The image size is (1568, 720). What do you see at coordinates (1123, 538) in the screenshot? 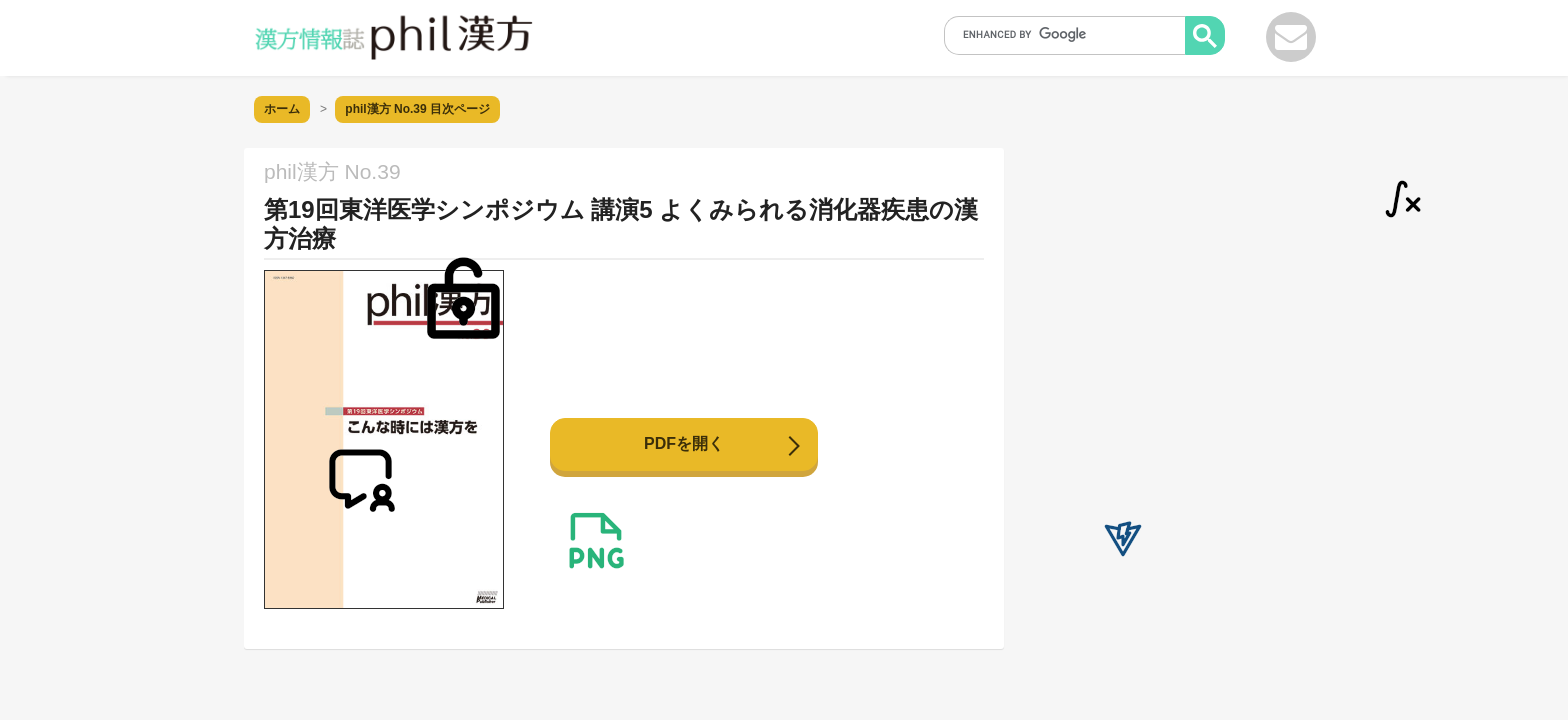
I see `vite development tool or project` at bounding box center [1123, 538].